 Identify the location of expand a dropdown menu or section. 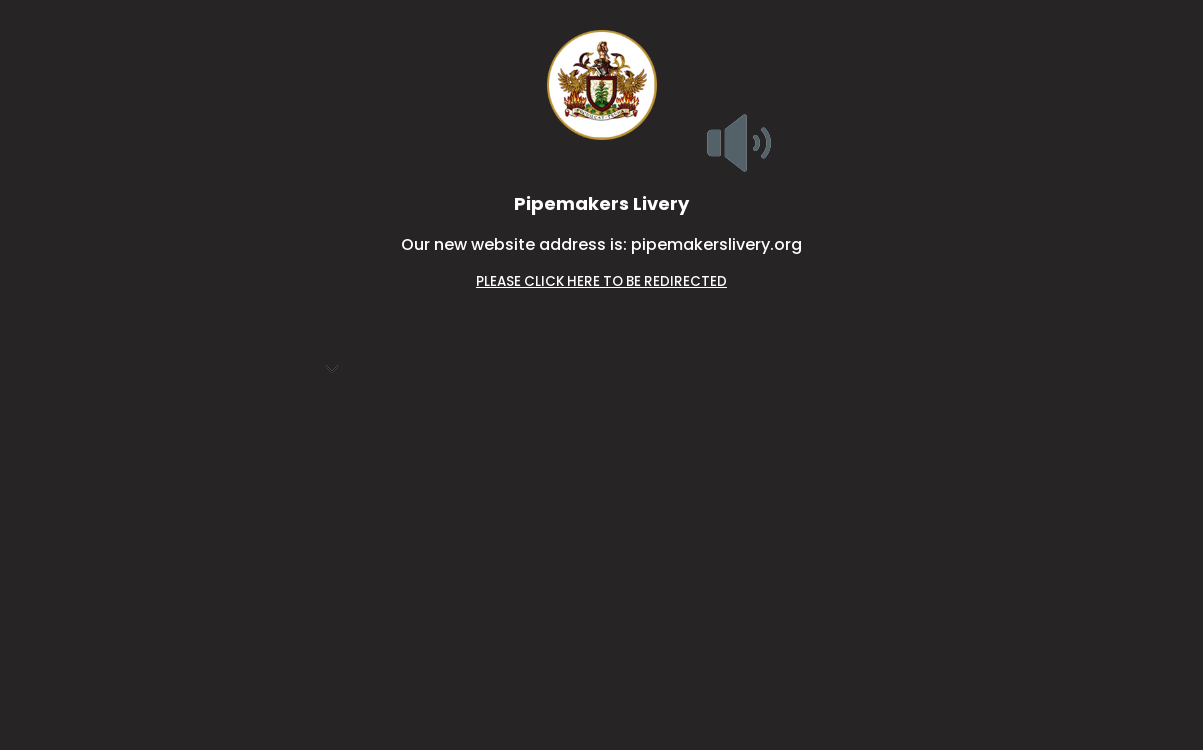
(332, 369).